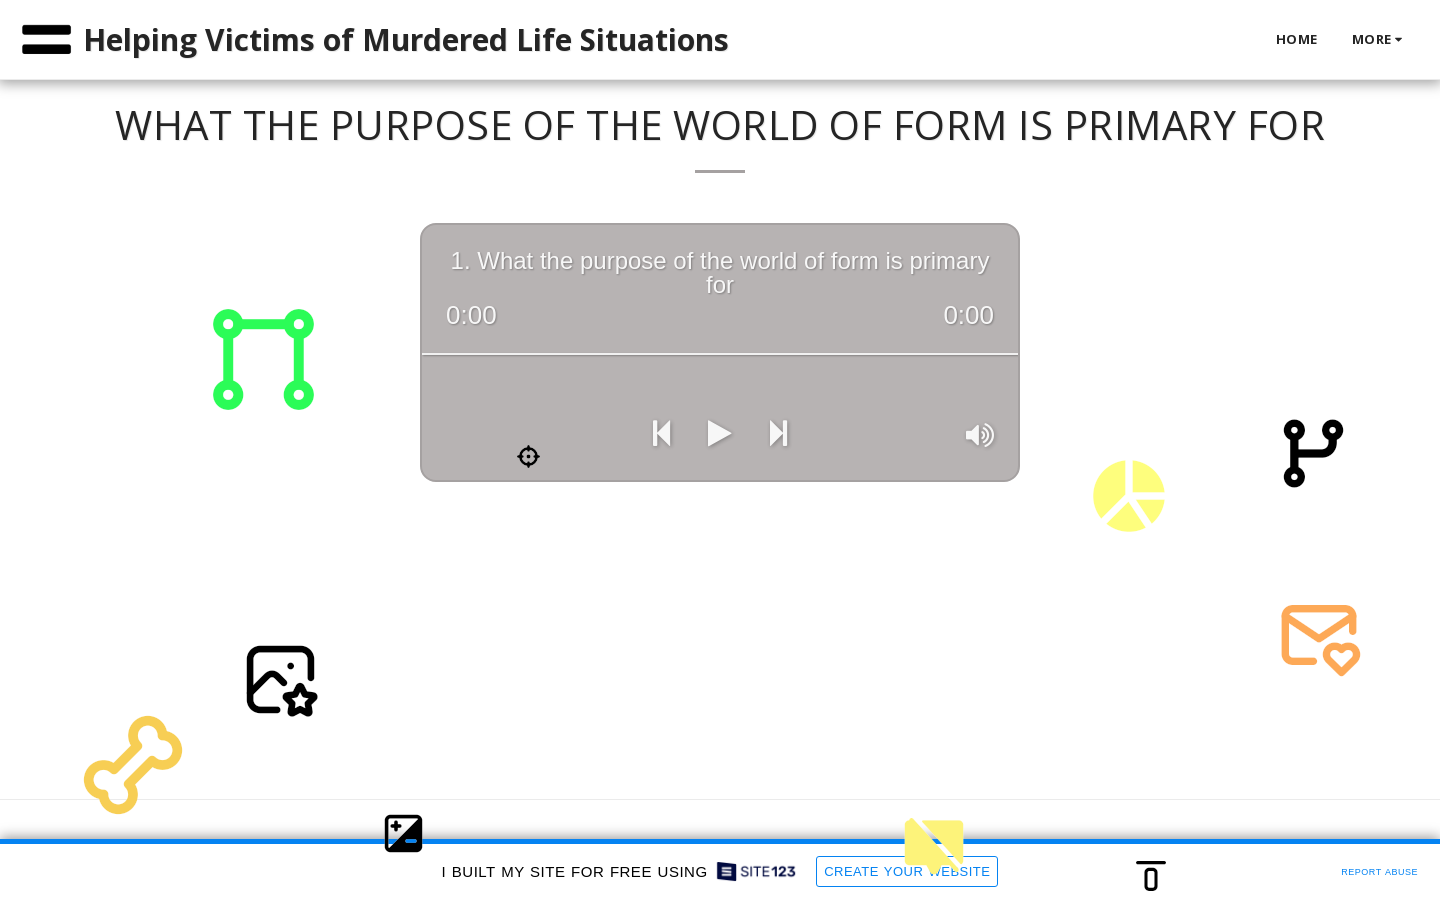  Describe the element at coordinates (263, 359) in the screenshot. I see `connect nodes or create a path between points` at that location.